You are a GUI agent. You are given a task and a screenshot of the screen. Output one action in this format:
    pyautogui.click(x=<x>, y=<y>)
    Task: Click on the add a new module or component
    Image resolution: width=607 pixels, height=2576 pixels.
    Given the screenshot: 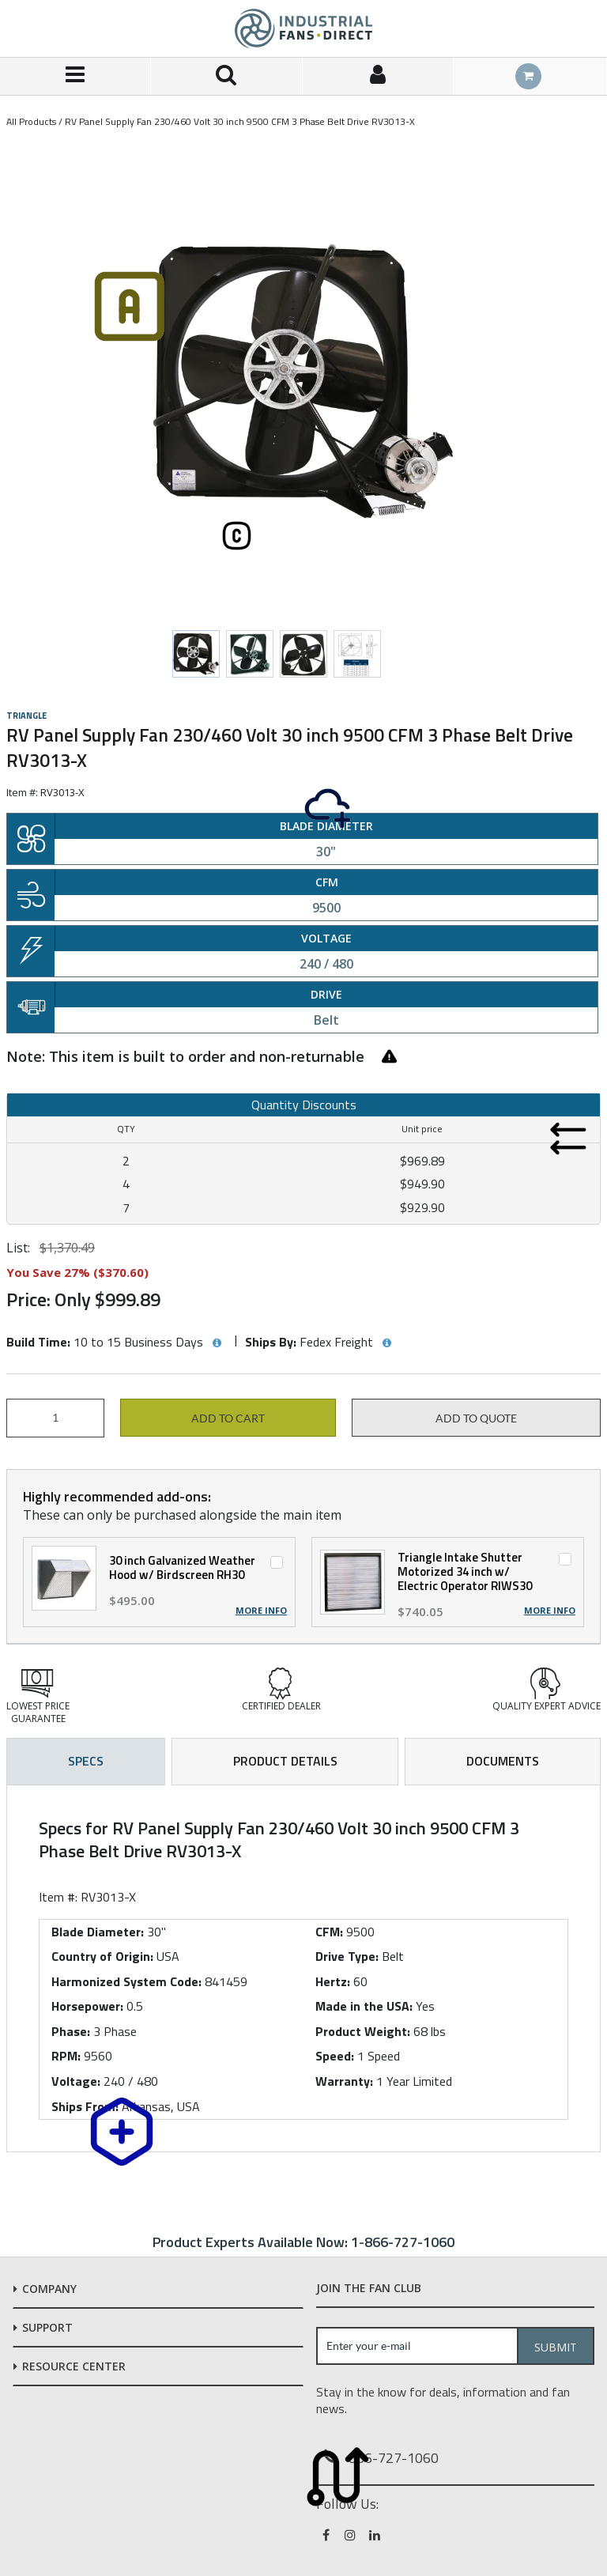 What is the action you would take?
    pyautogui.click(x=122, y=2132)
    